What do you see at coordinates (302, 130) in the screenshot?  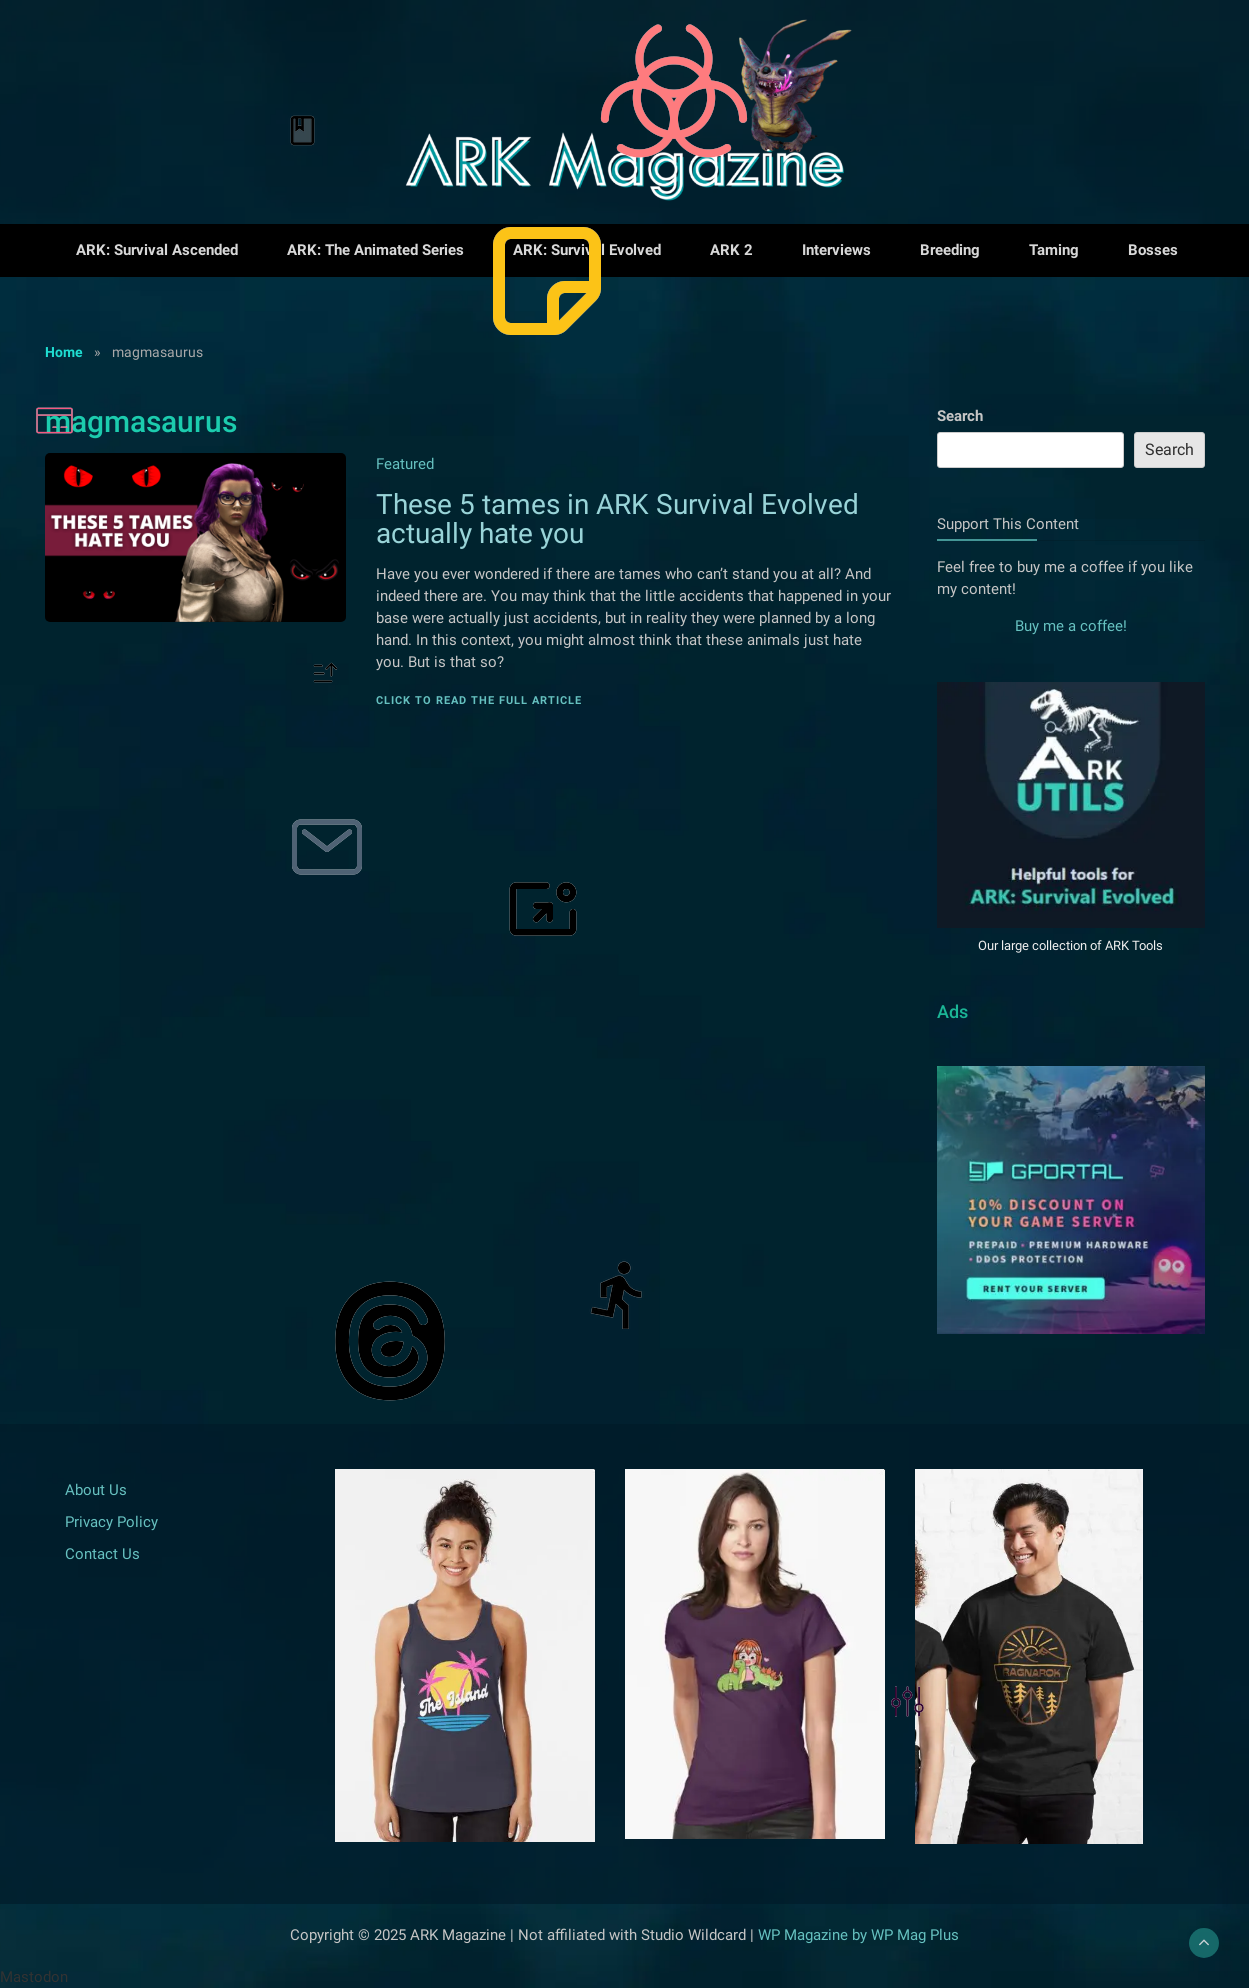 I see `access your saved bookmarks or reading list` at bounding box center [302, 130].